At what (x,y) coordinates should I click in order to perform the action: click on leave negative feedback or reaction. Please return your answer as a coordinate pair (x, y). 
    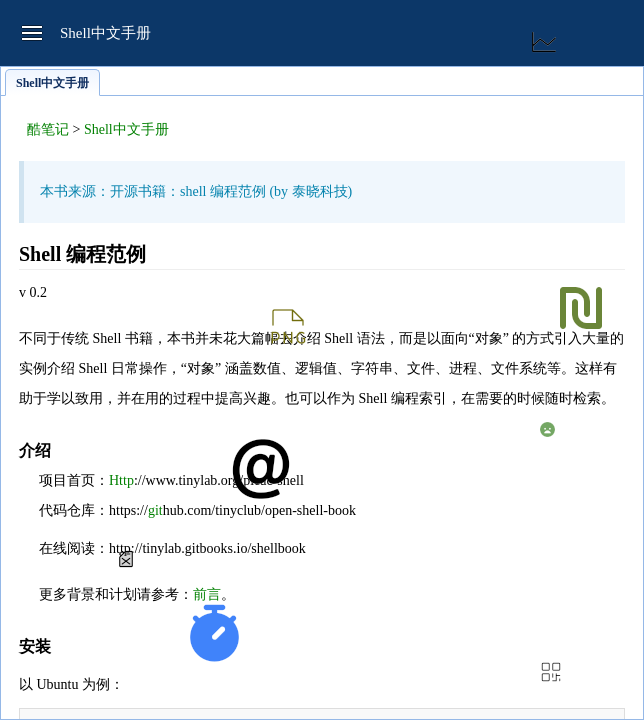
    Looking at the image, I should click on (547, 429).